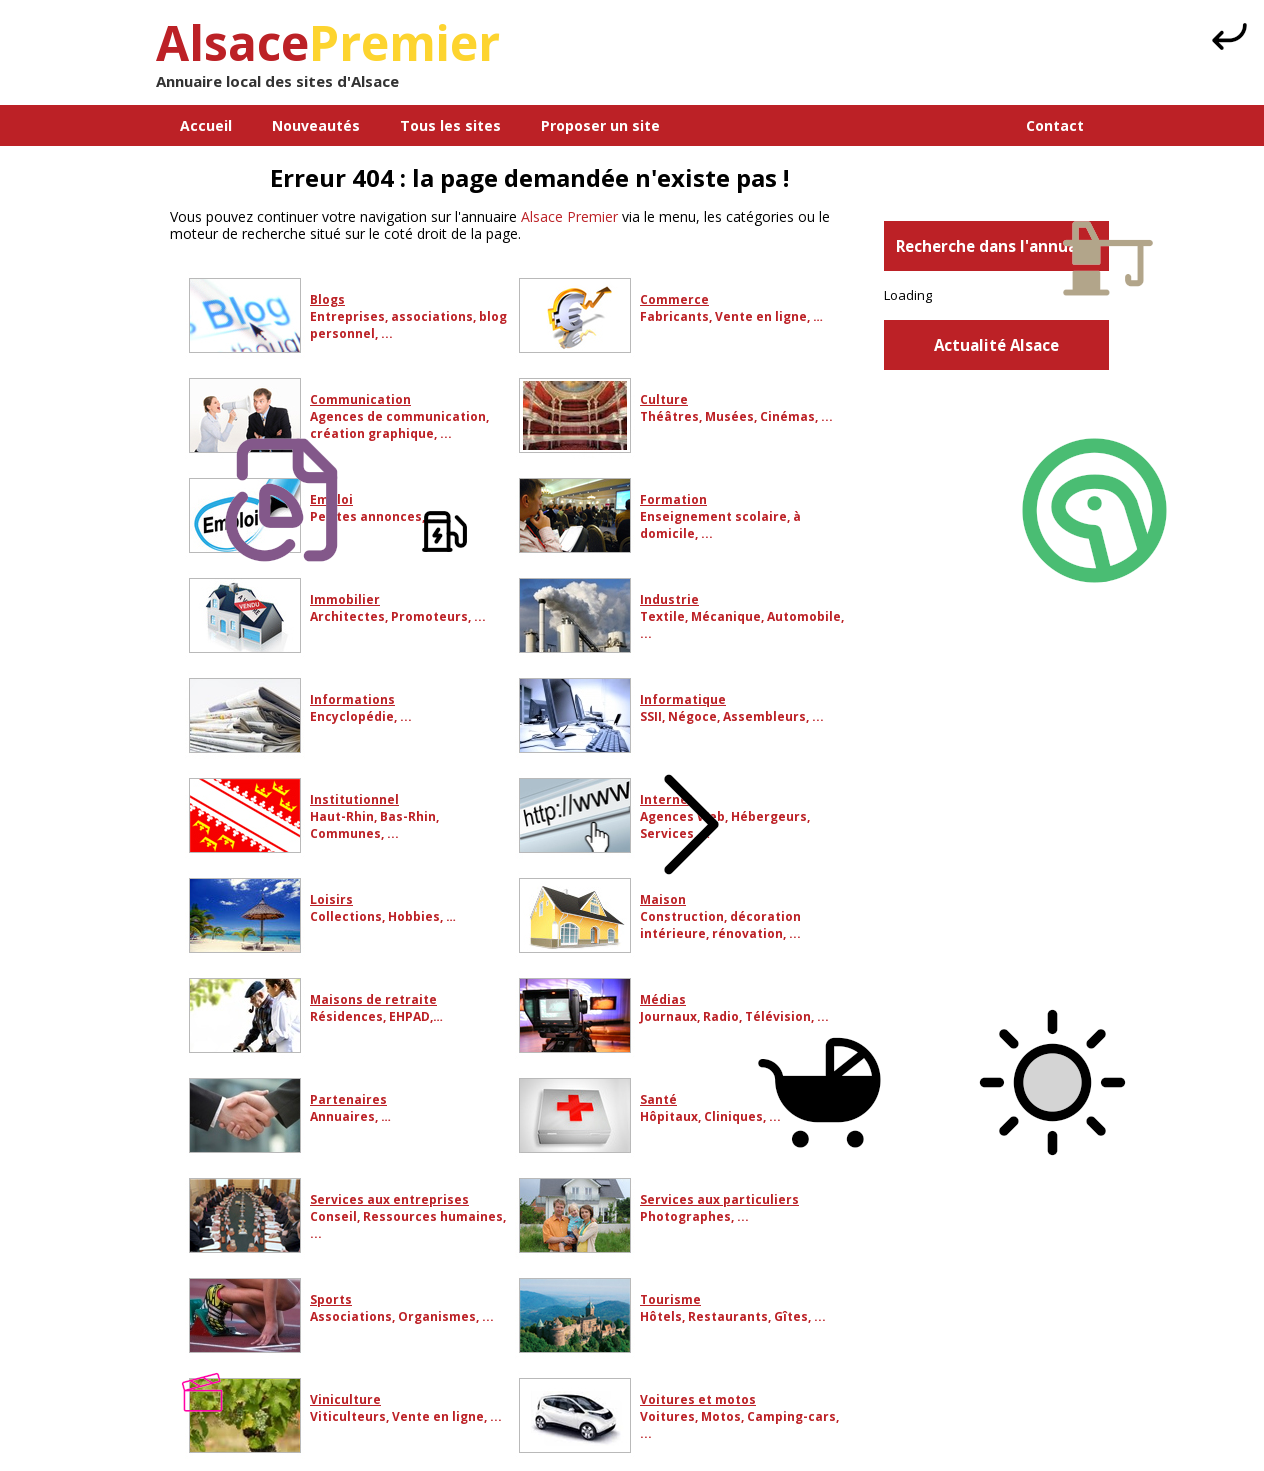 This screenshot has width=1264, height=1471. What do you see at coordinates (1106, 258) in the screenshot?
I see `access construction or building management tools` at bounding box center [1106, 258].